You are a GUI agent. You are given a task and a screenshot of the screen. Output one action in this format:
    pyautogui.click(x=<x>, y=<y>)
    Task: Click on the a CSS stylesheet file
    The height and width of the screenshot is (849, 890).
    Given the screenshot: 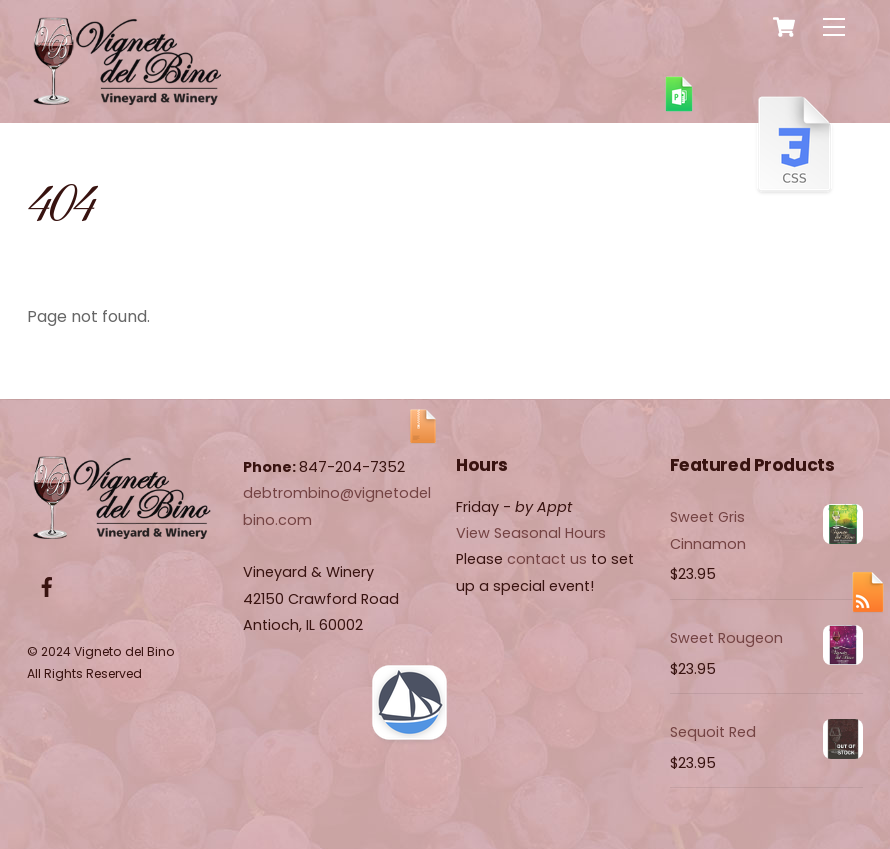 What is the action you would take?
    pyautogui.click(x=794, y=145)
    